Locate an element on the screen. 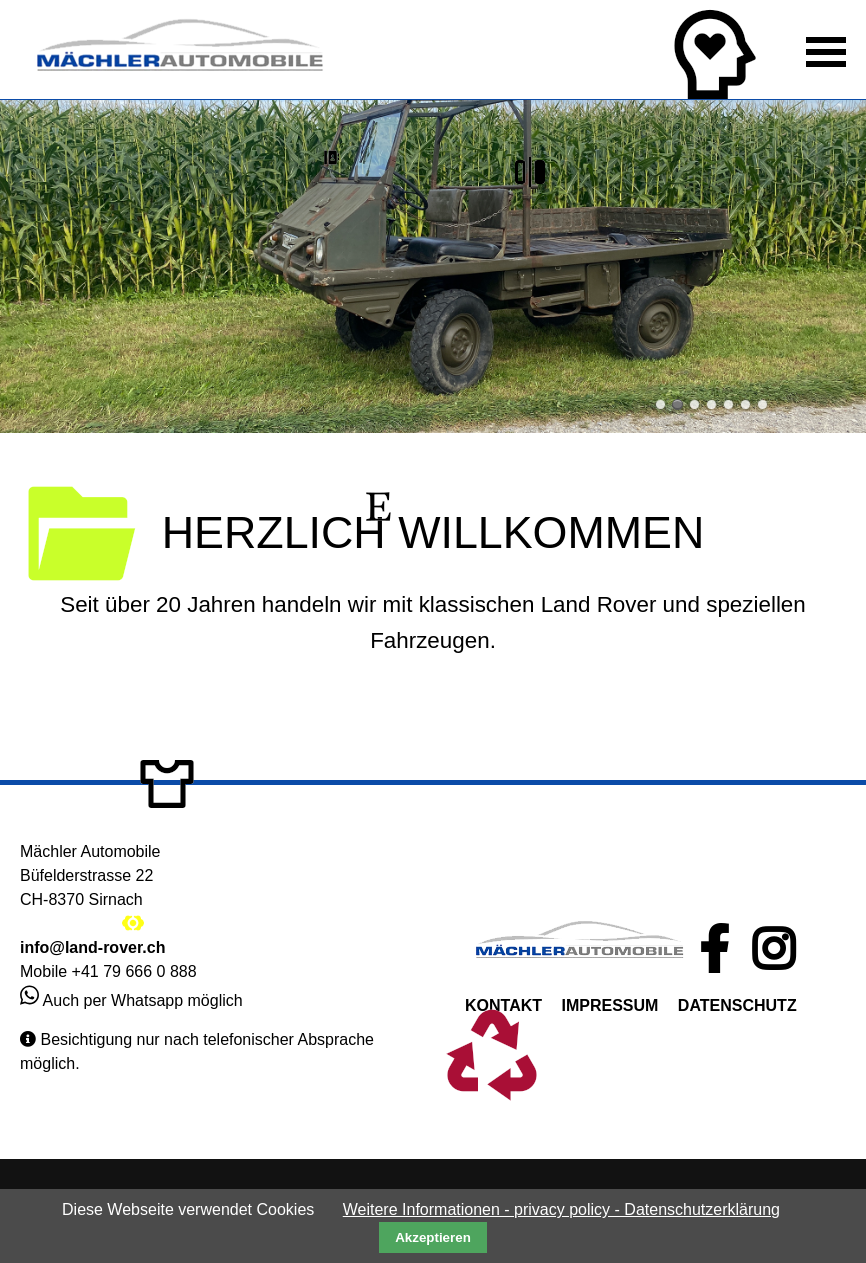 The image size is (866, 1263). access mental health resources is located at coordinates (714, 54).